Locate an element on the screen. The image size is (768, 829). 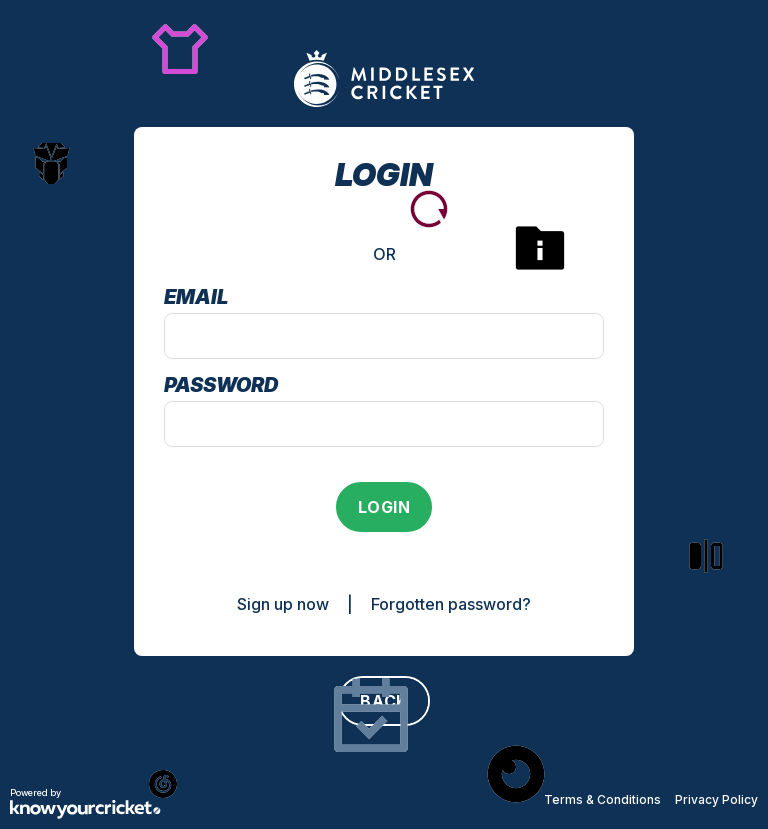
open netease cloud music app is located at coordinates (163, 784).